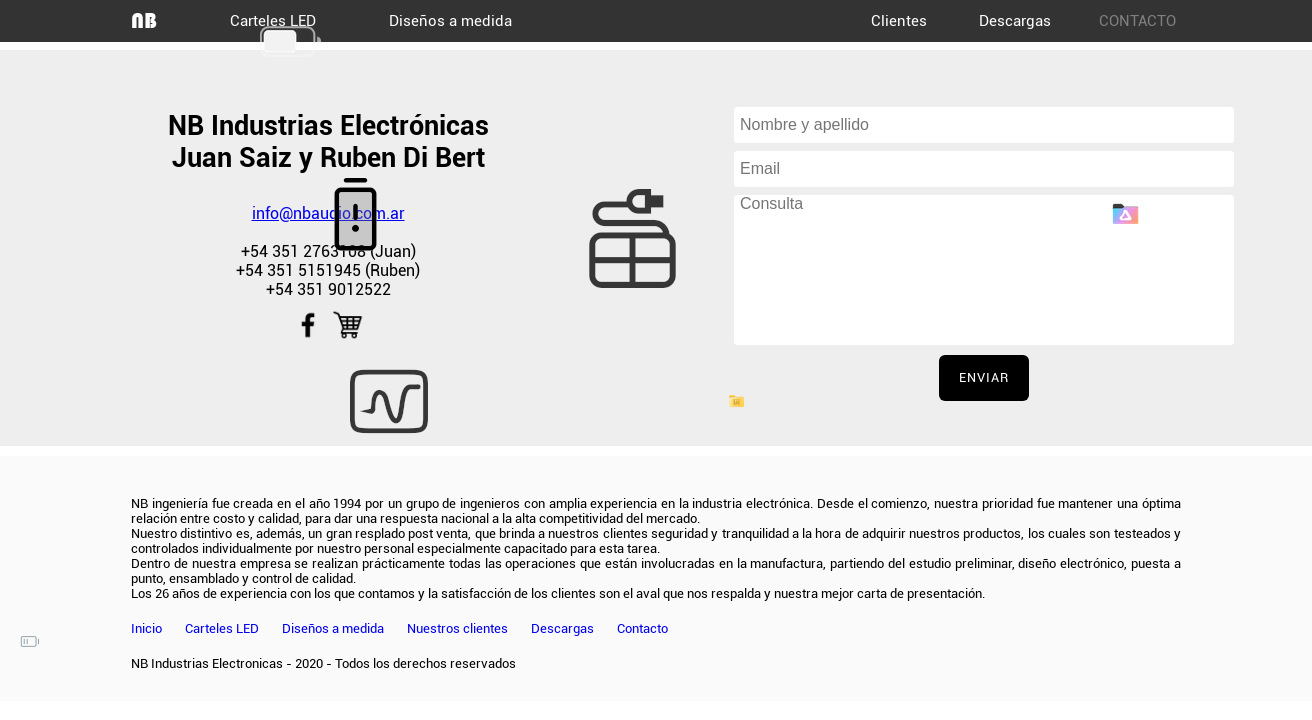 The image size is (1312, 720). I want to click on open the Affinity app folder, so click(1125, 214).